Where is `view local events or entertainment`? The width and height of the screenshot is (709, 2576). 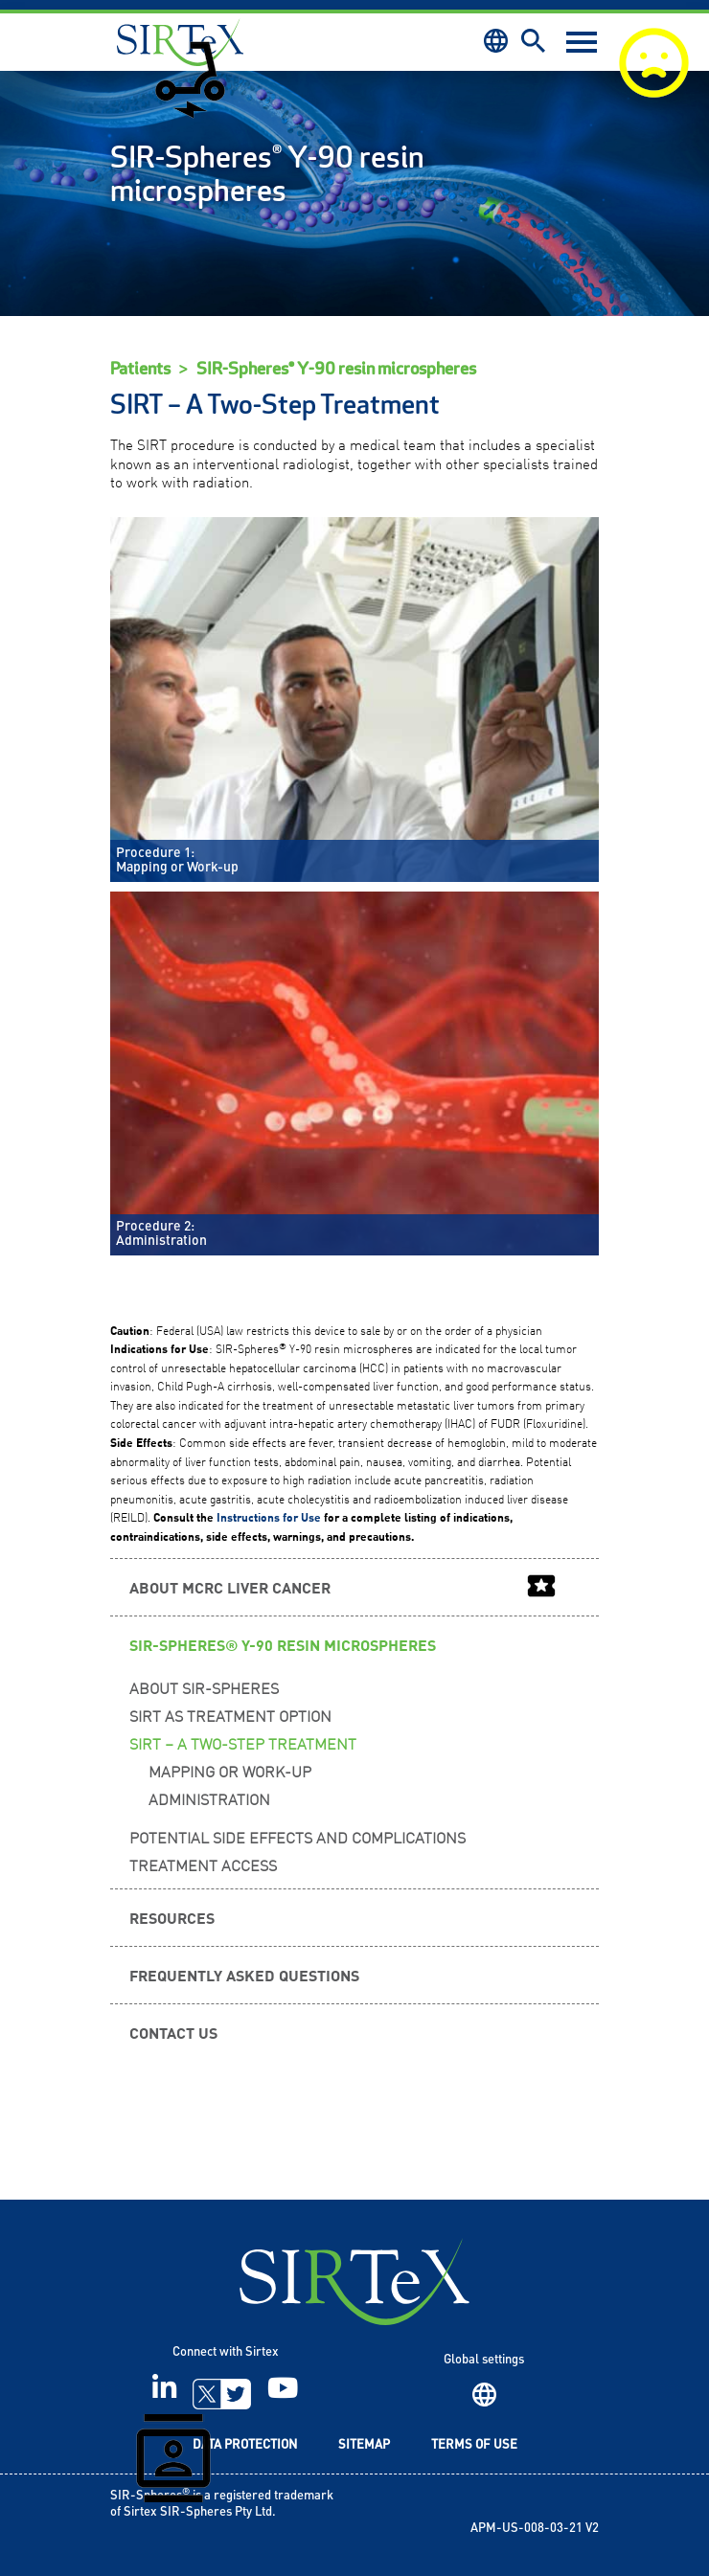
view local events or entertainment is located at coordinates (541, 1586).